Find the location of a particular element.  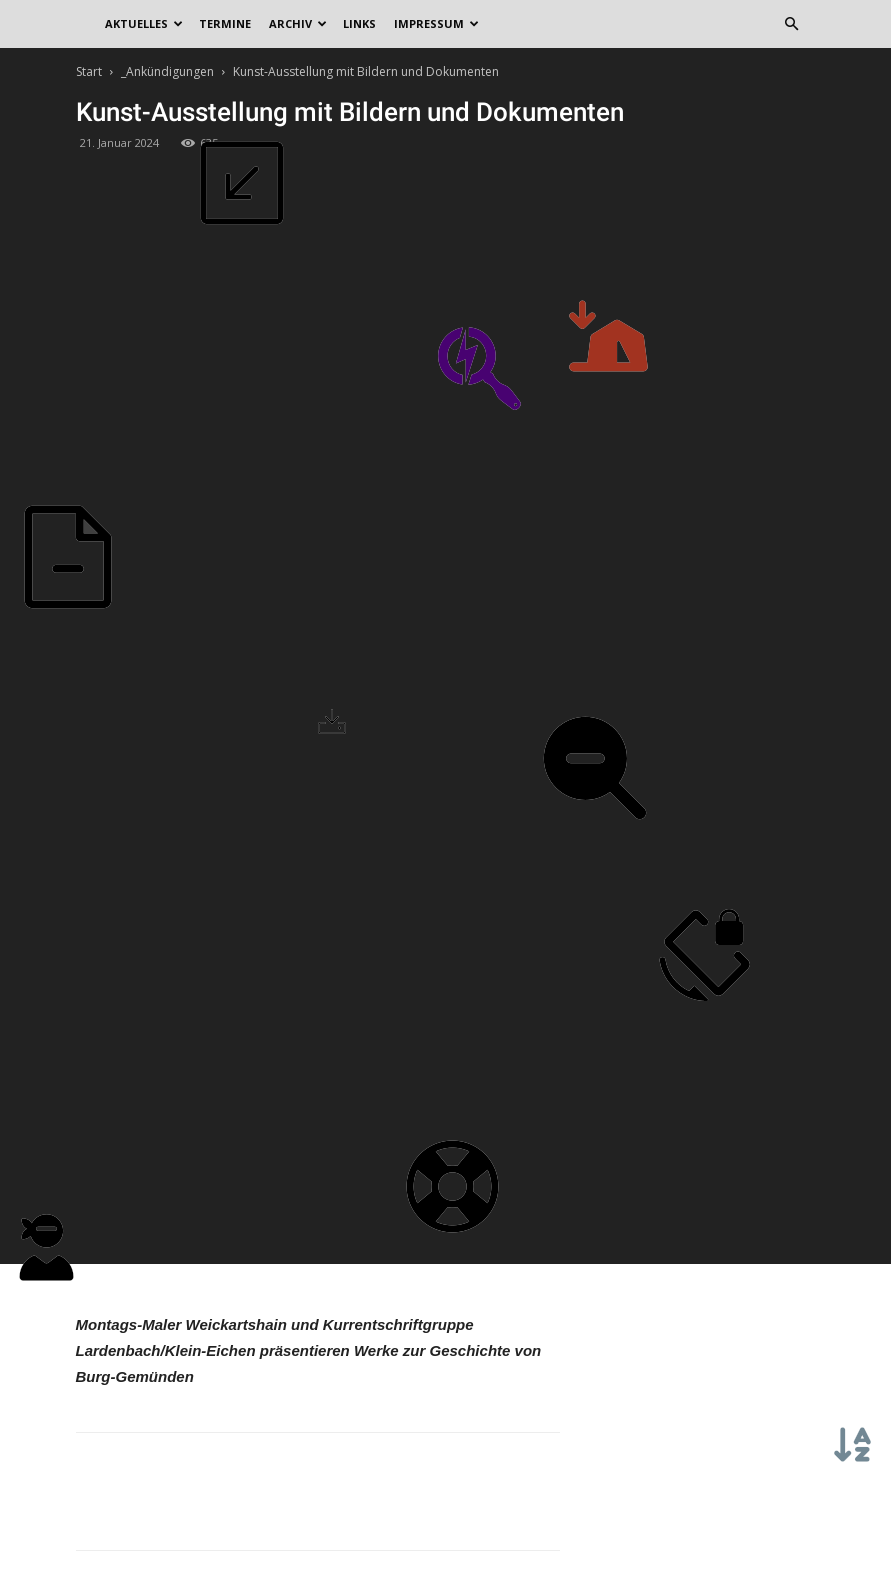

zoom out is located at coordinates (595, 768).